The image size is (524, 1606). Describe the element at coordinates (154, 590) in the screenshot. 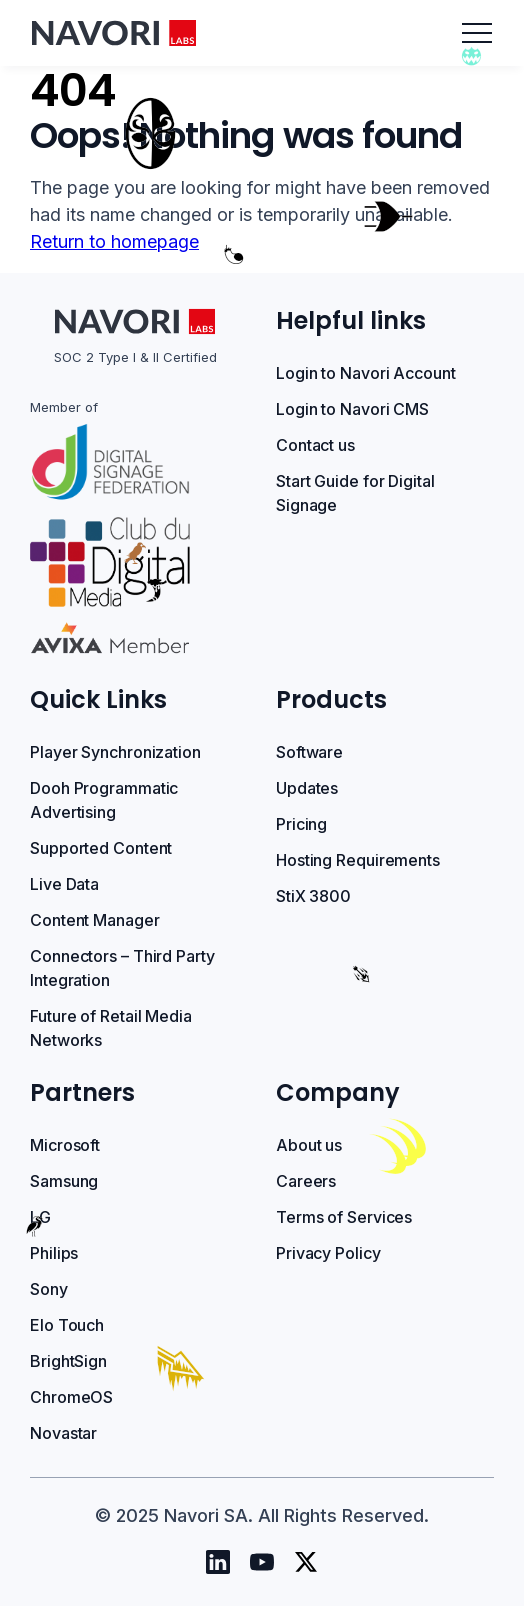

I see `viking-themed beverage or tavern feature` at that location.